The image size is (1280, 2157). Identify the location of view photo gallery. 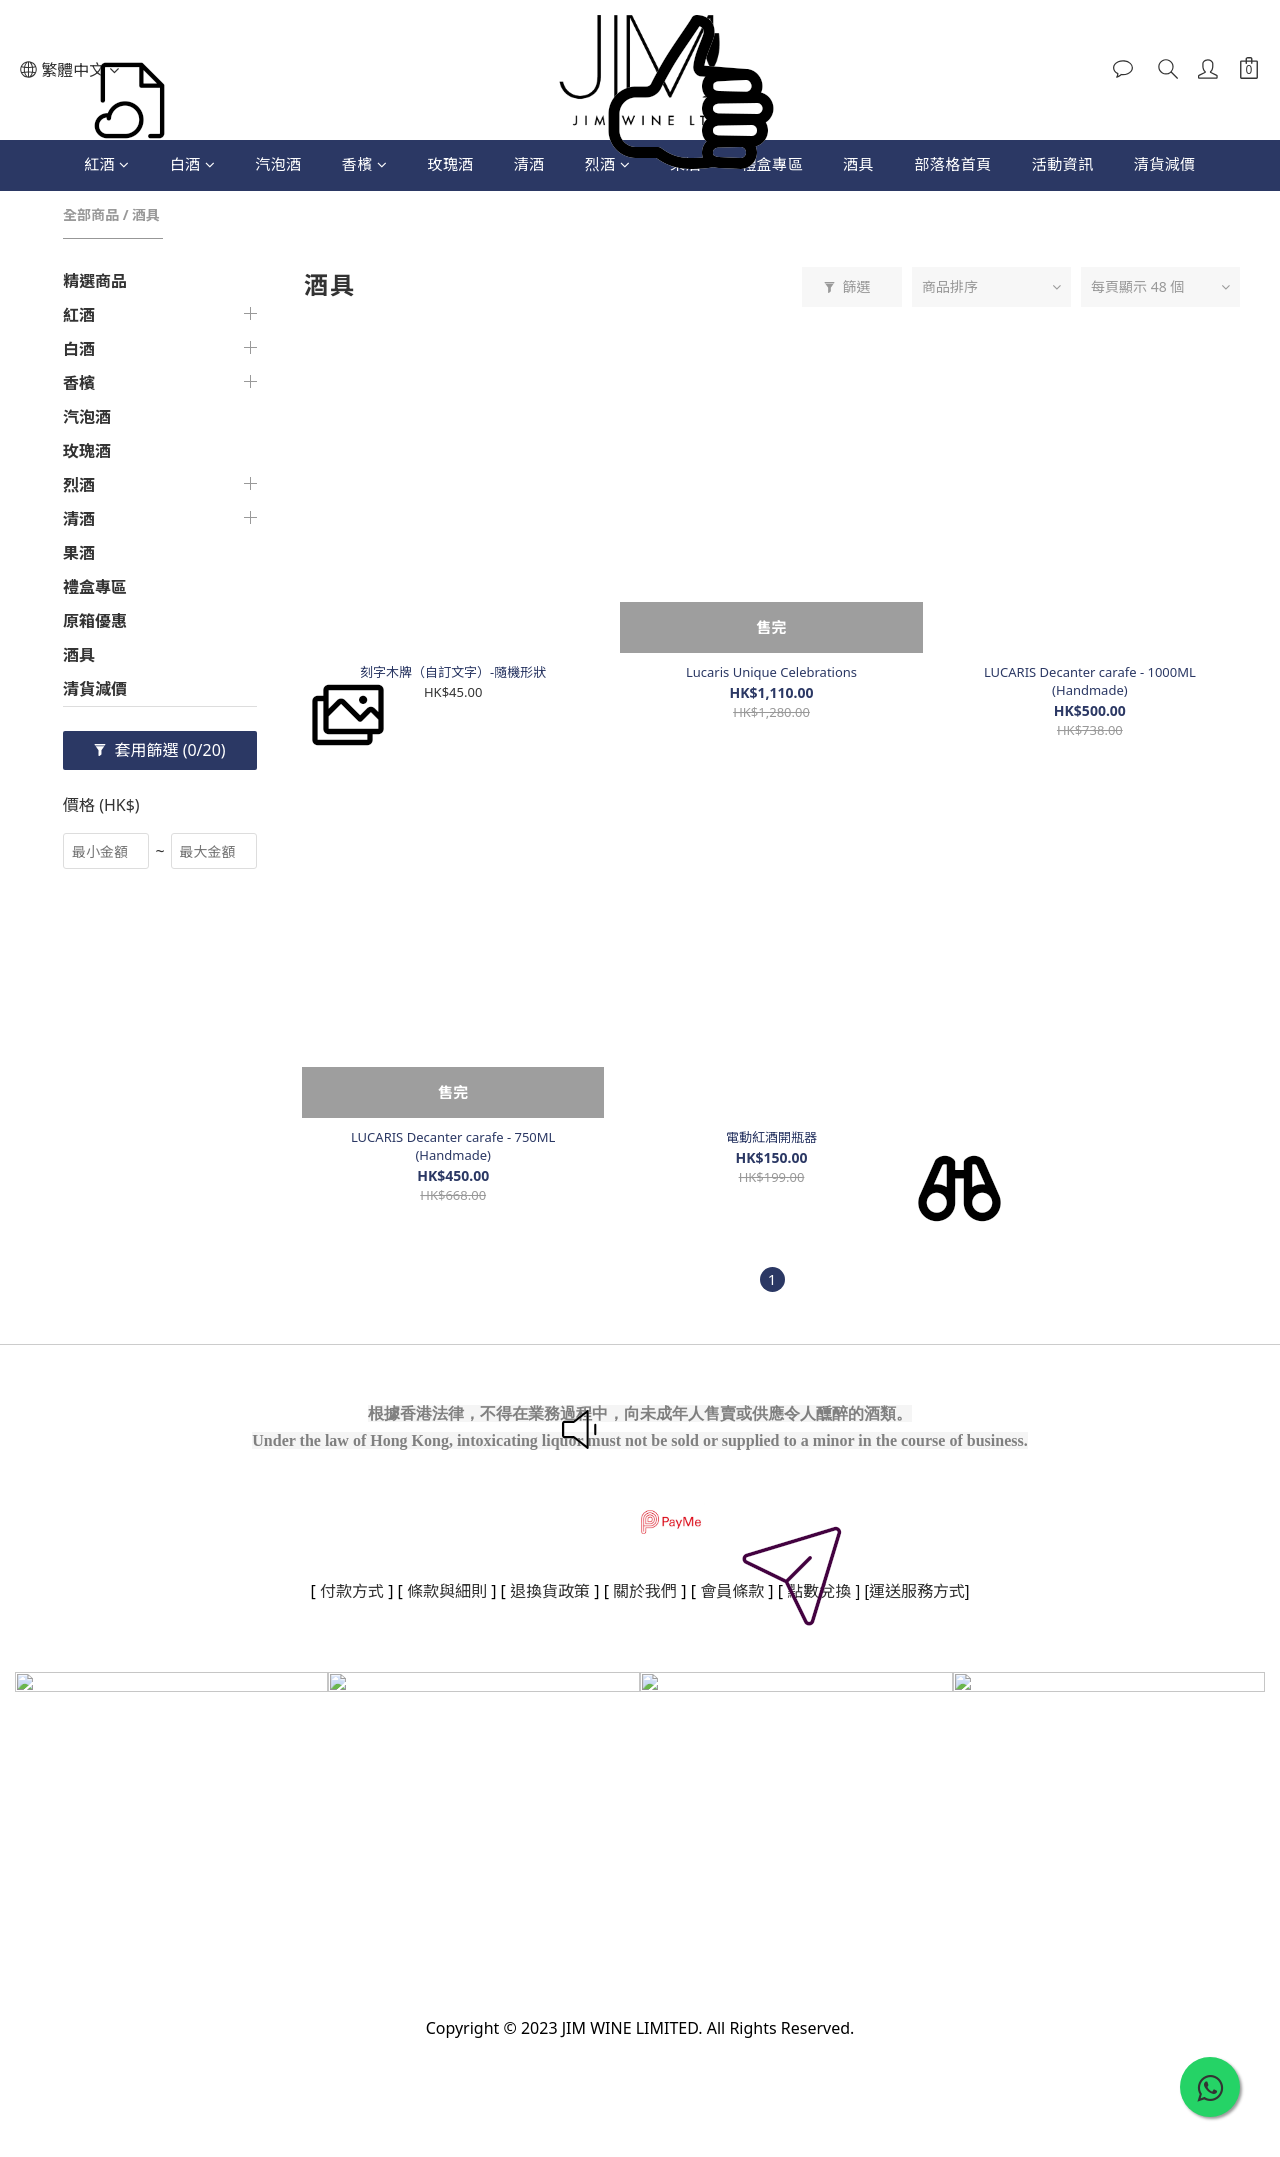
(348, 715).